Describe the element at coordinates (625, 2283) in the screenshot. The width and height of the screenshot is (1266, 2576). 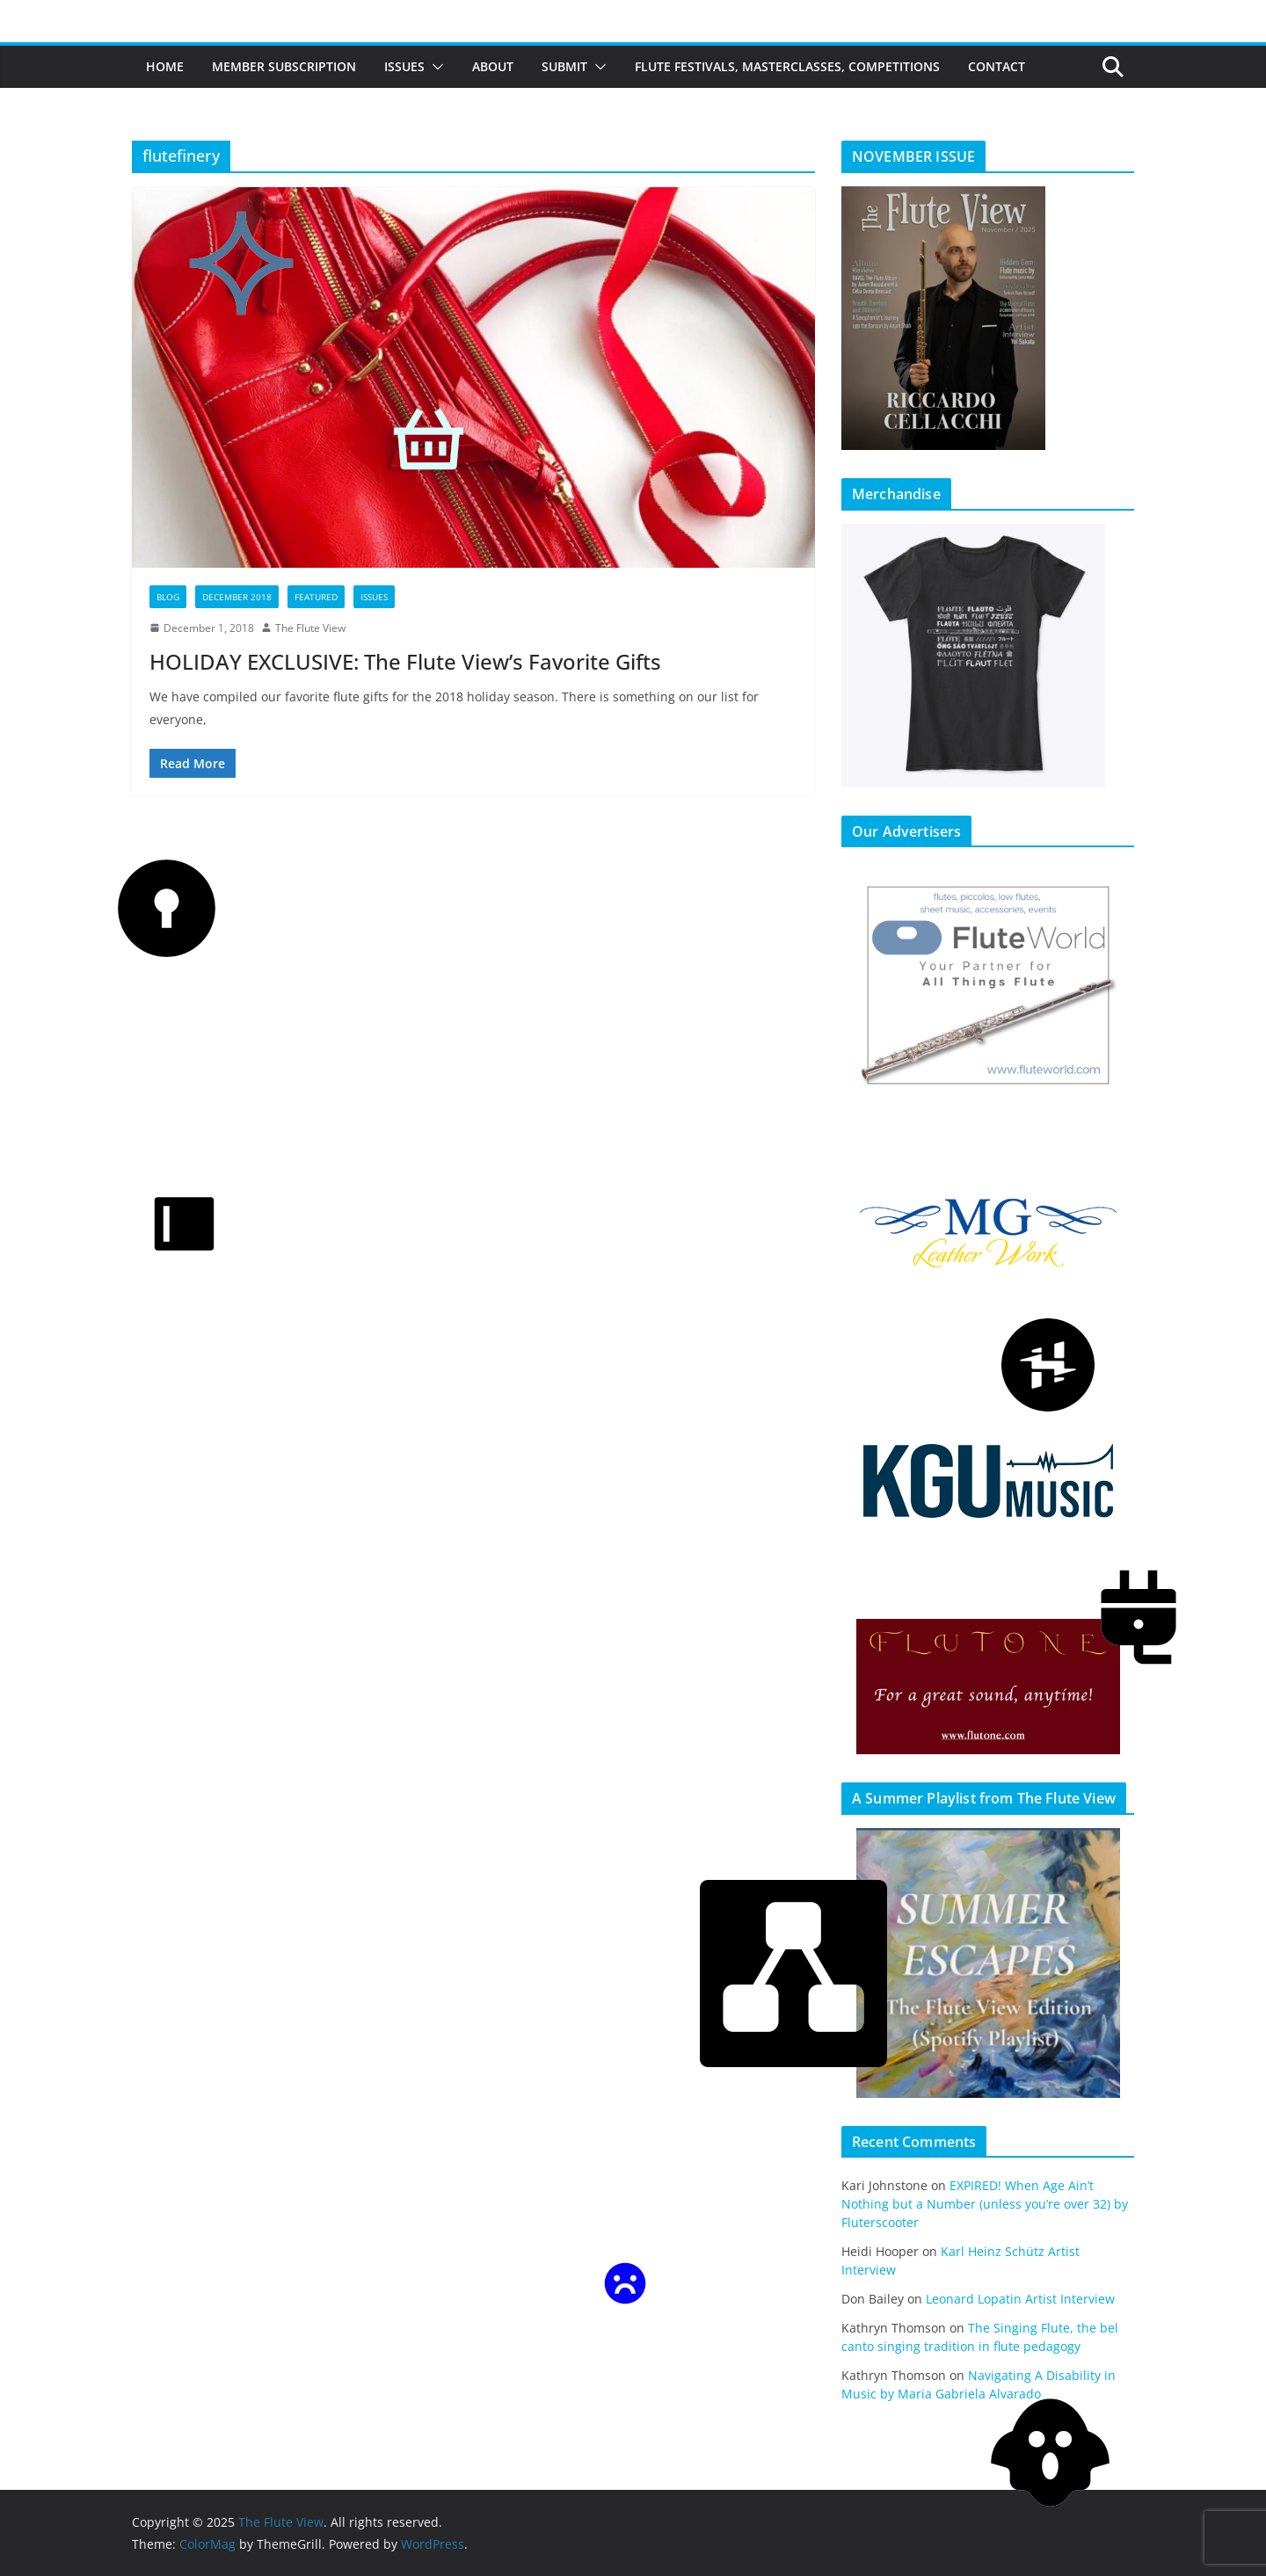
I see `rate experience as negative or unsatisfied` at that location.